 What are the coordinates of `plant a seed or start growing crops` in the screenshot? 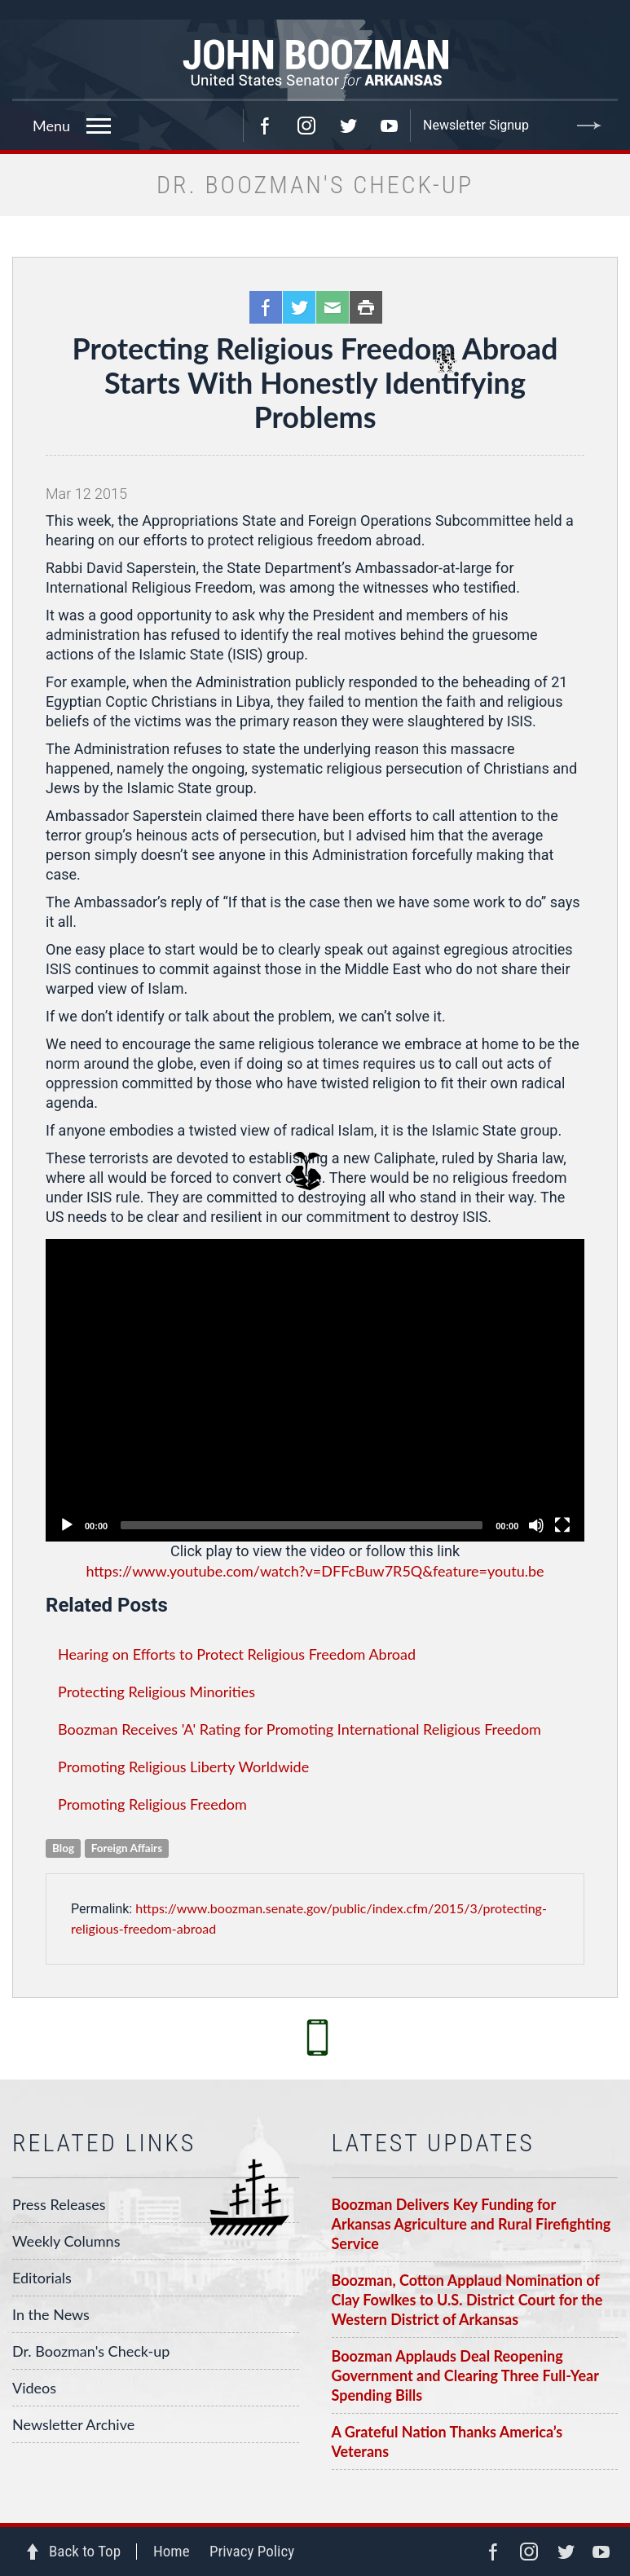 It's located at (306, 1171).